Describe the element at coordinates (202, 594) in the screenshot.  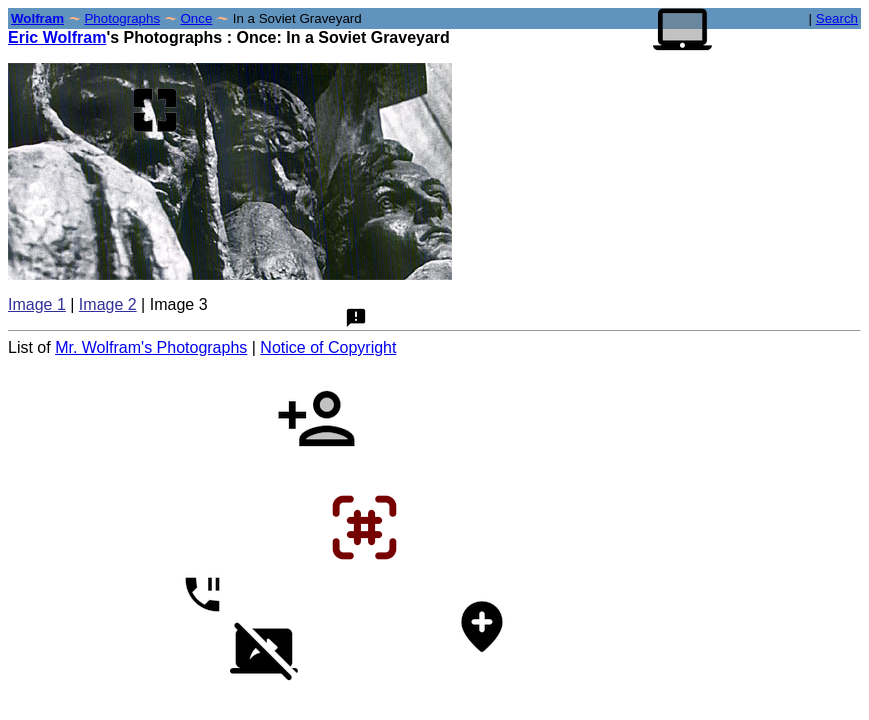
I see `call on hold` at that location.